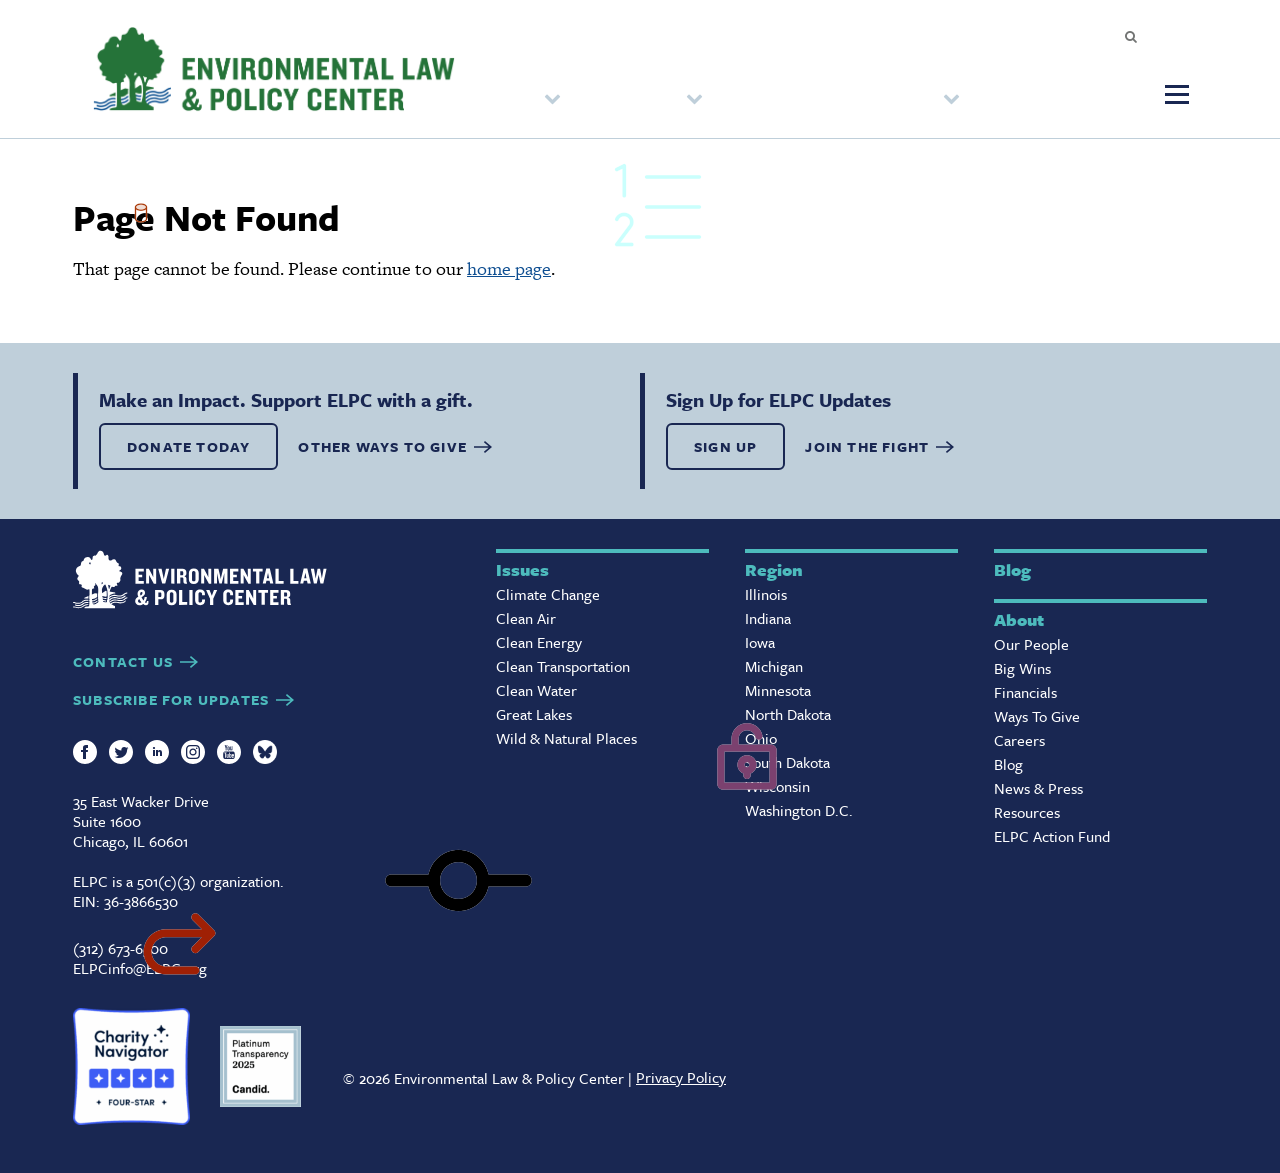 This screenshot has height=1173, width=1280. What do you see at coordinates (747, 760) in the screenshot?
I see `unlock with key authentication` at bounding box center [747, 760].